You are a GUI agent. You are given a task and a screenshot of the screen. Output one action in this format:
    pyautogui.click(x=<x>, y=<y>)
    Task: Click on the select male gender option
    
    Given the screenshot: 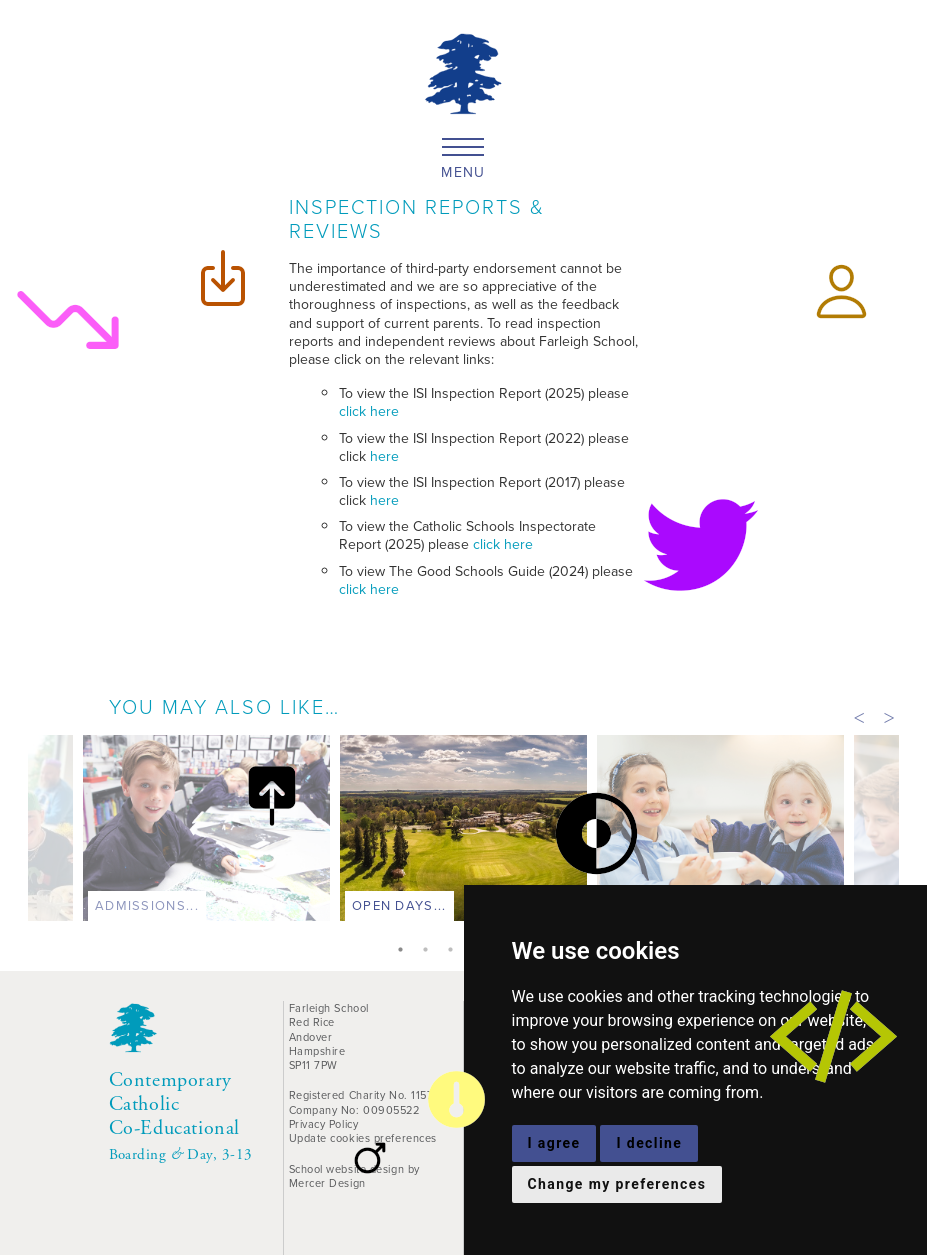 What is the action you would take?
    pyautogui.click(x=370, y=1158)
    